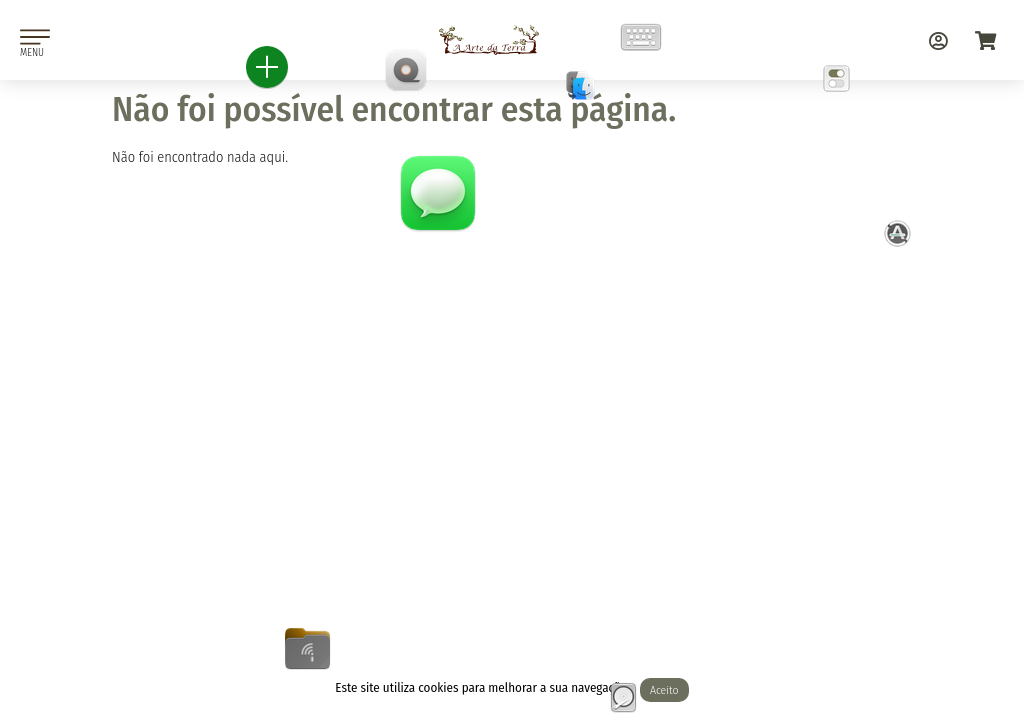 The width and height of the screenshot is (1024, 720). What do you see at coordinates (438, 193) in the screenshot?
I see `open the messages app` at bounding box center [438, 193].